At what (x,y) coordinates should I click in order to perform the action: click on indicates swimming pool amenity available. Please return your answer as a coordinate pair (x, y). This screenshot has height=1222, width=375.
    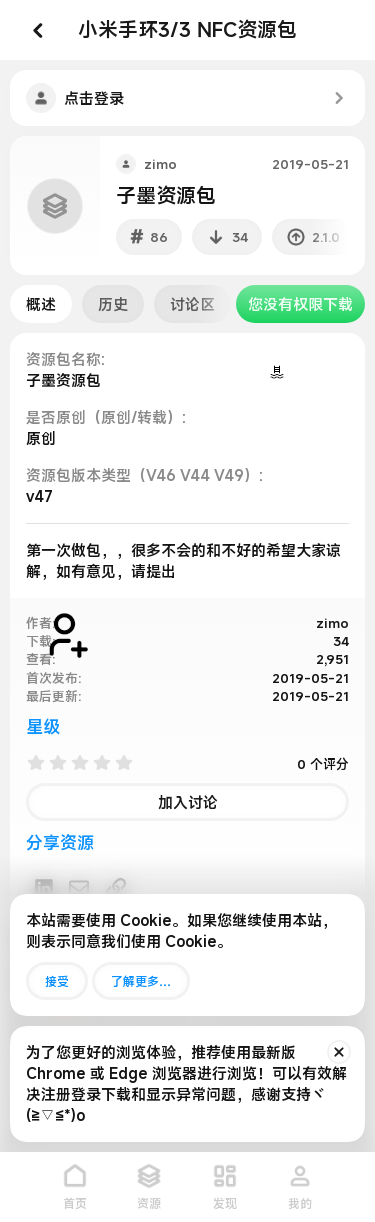
    Looking at the image, I should click on (277, 372).